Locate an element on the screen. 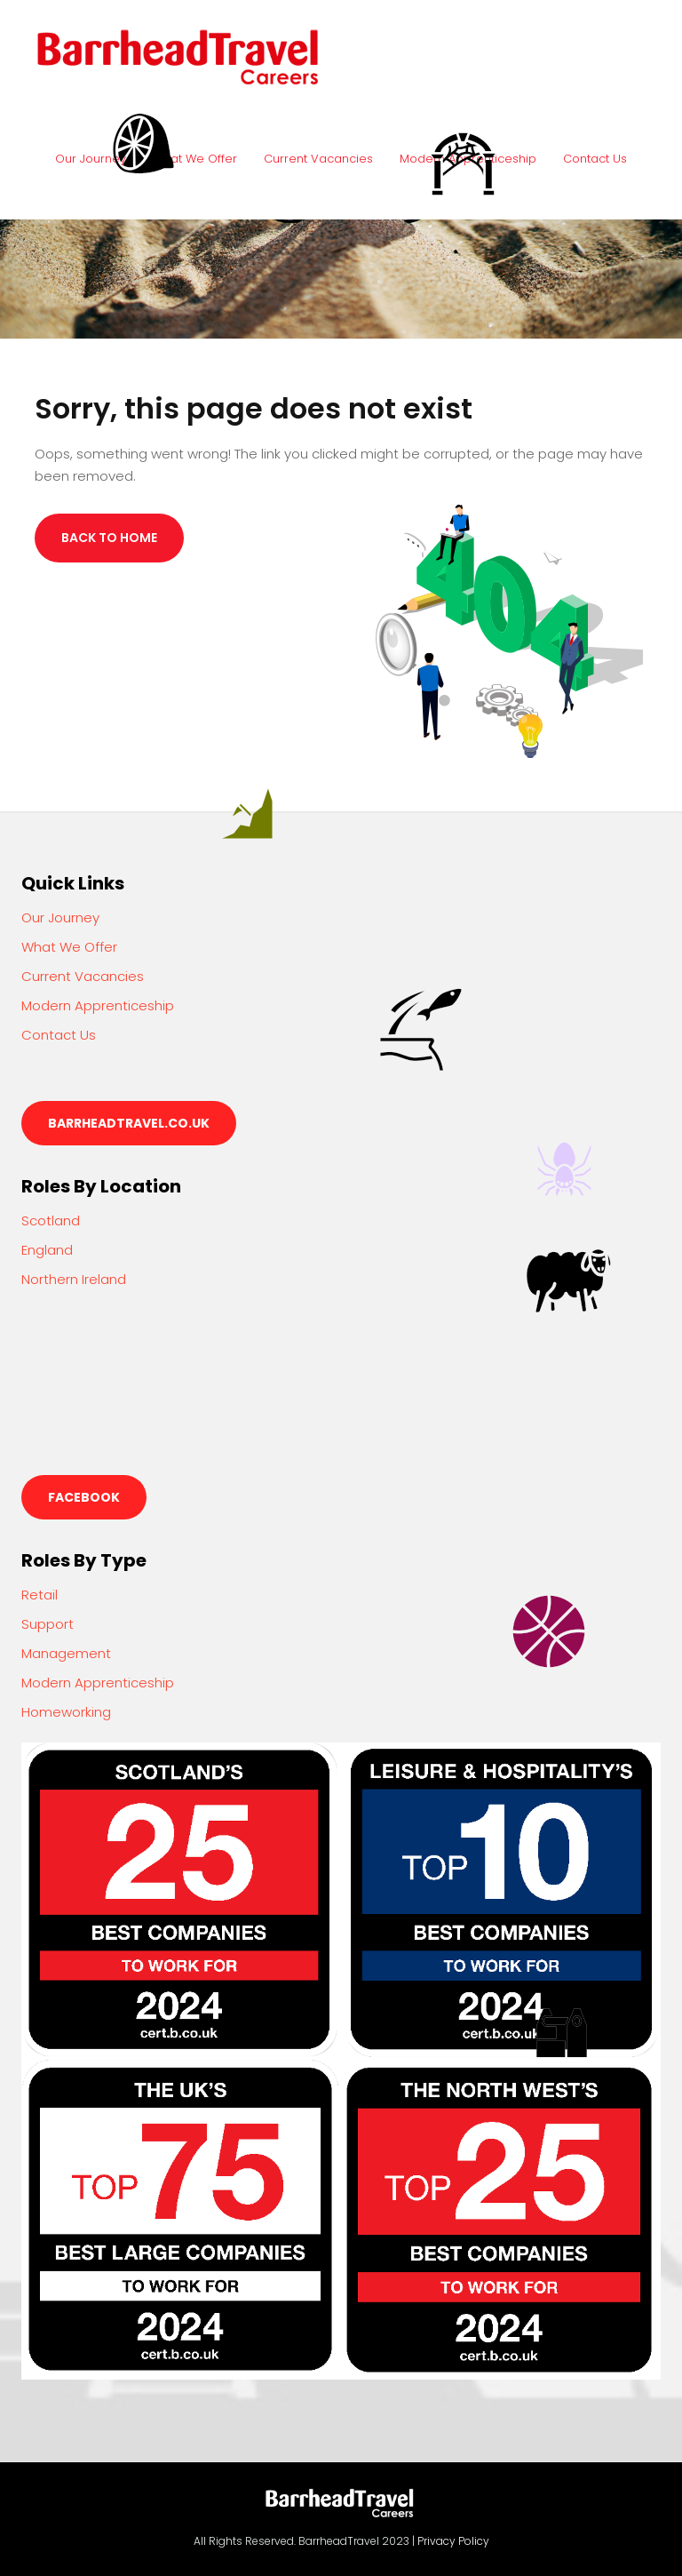 This screenshot has height=2576, width=682. access tools and utilities is located at coordinates (561, 2030).